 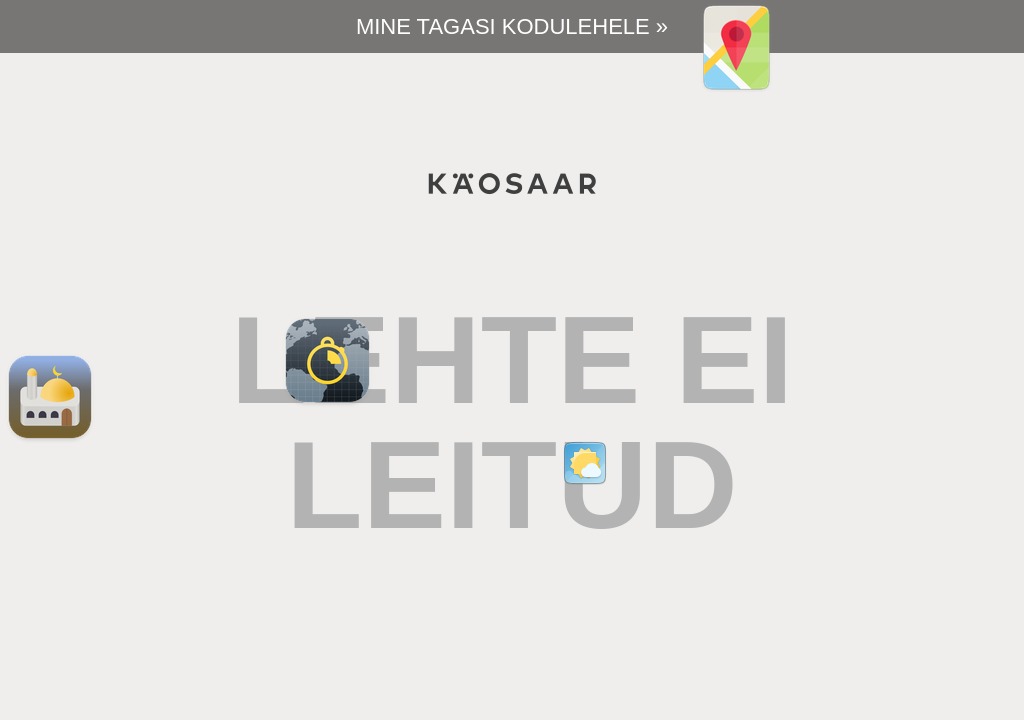 I want to click on a google earth KML geographic data file, so click(x=736, y=47).